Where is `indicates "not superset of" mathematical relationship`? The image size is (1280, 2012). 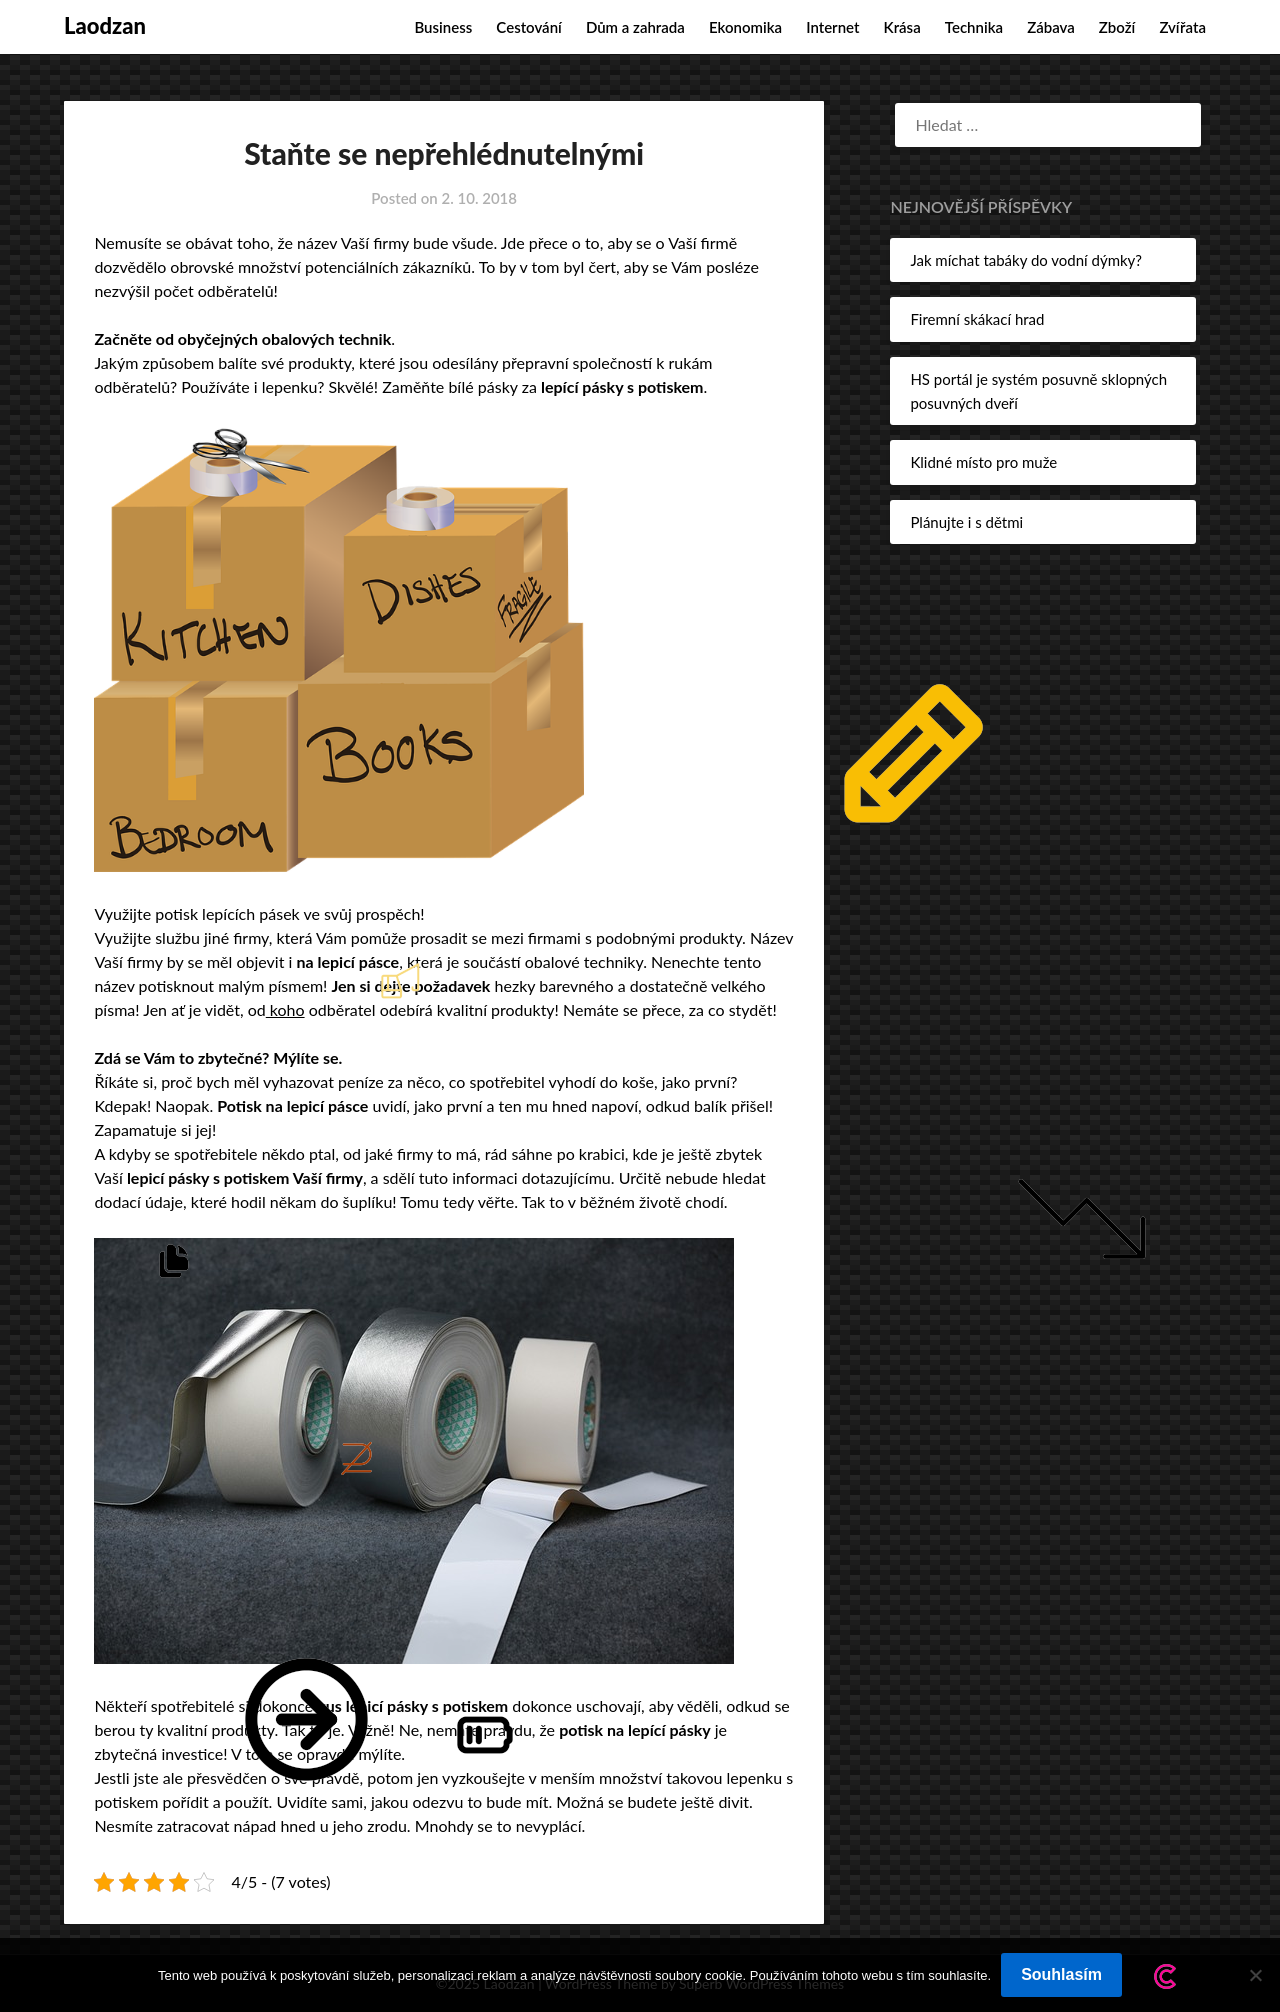
indicates "not superset of" mathematical relationship is located at coordinates (356, 1458).